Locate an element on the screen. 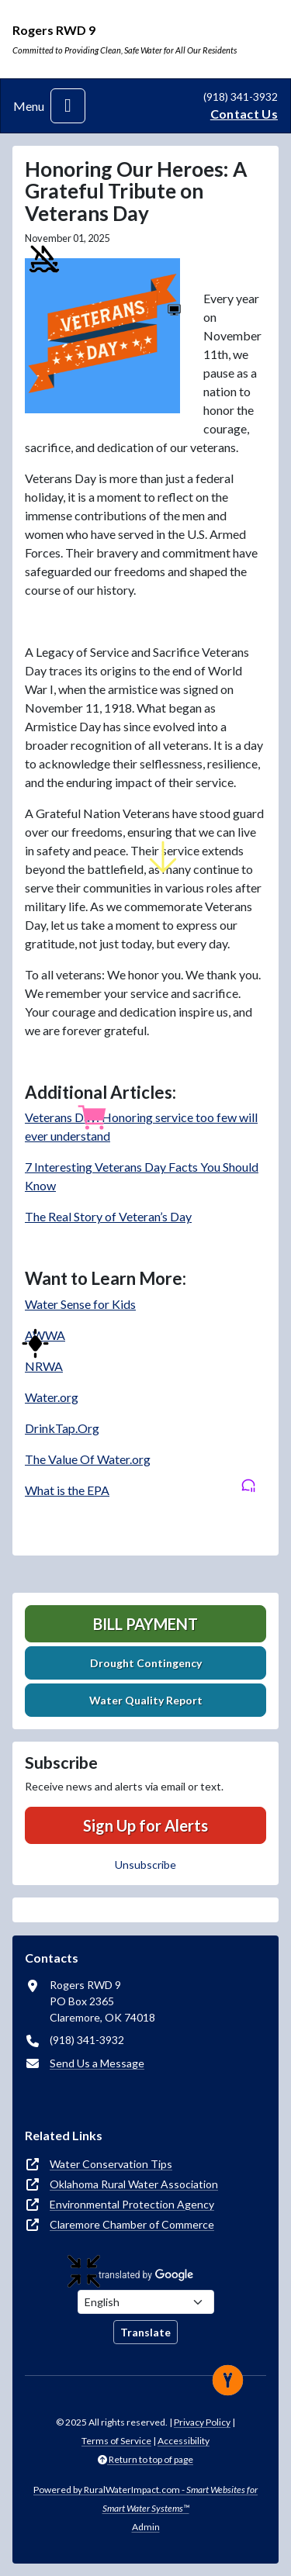 This screenshot has width=291, height=2576. sailing or boating unavailable is located at coordinates (44, 259).